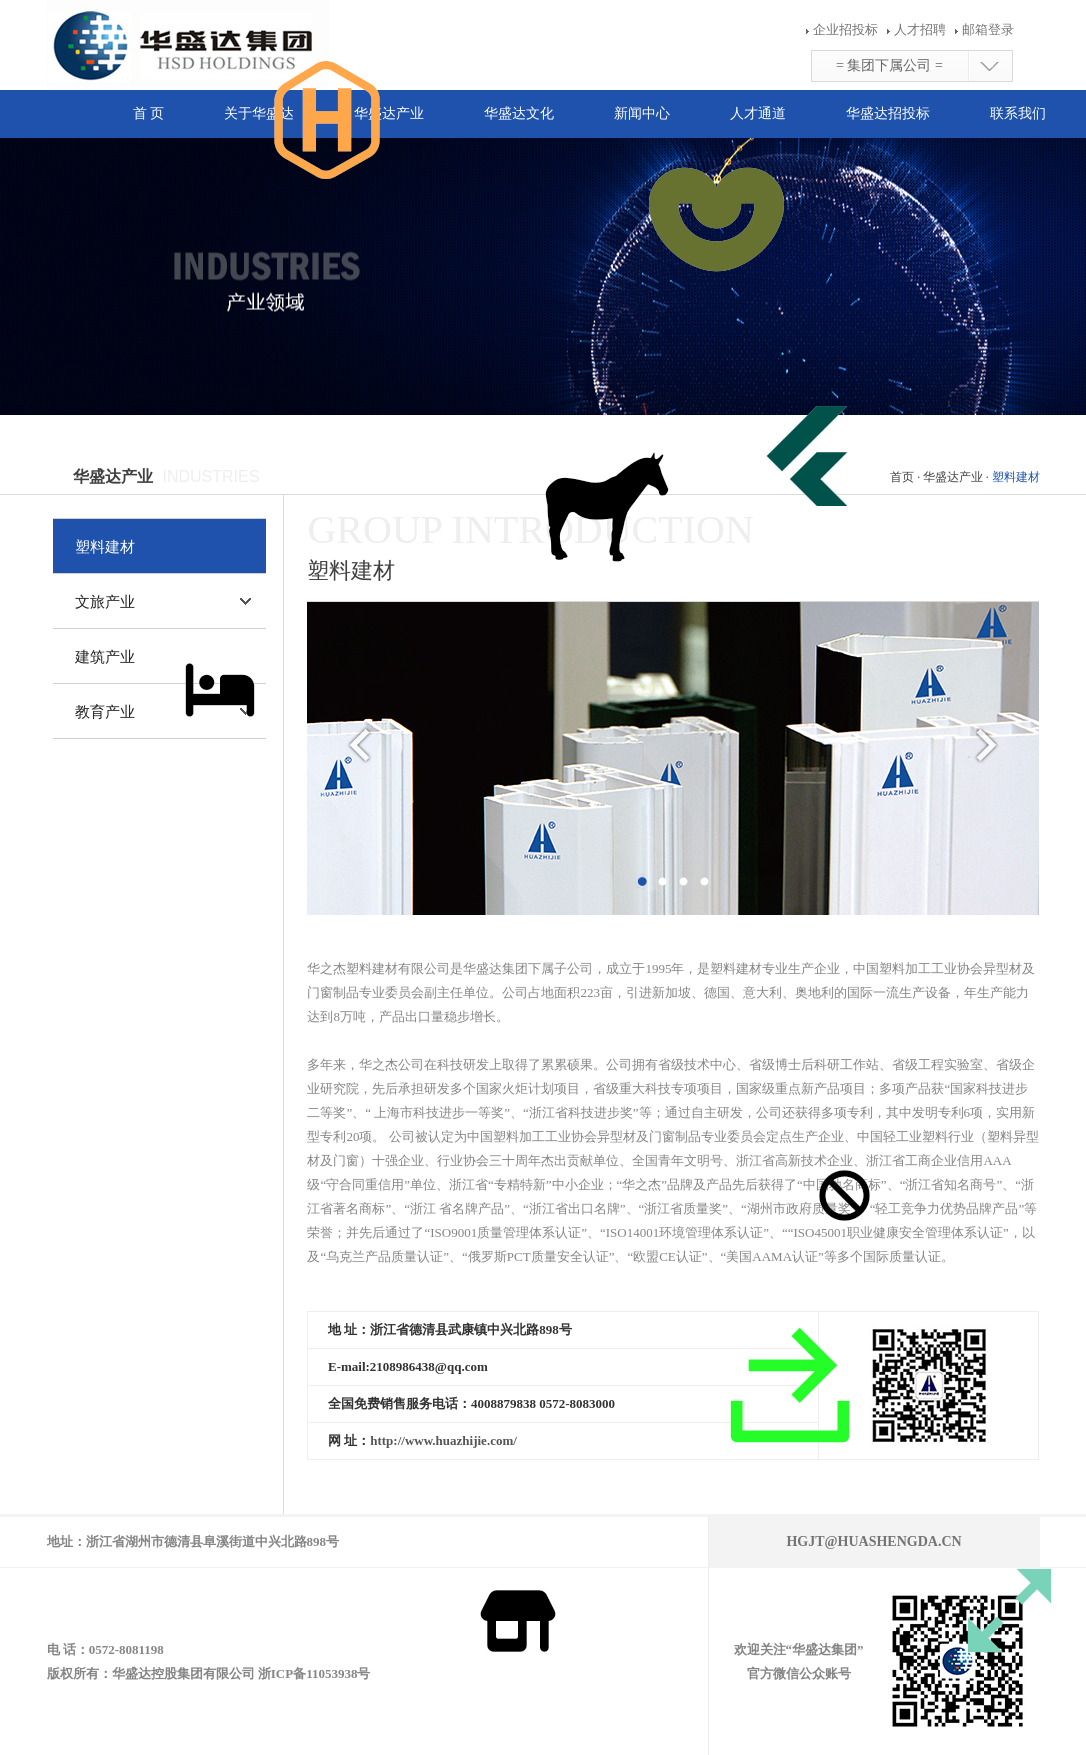 The height and width of the screenshot is (1755, 1086). Describe the element at coordinates (790, 1389) in the screenshot. I see `share content to another app or person` at that location.